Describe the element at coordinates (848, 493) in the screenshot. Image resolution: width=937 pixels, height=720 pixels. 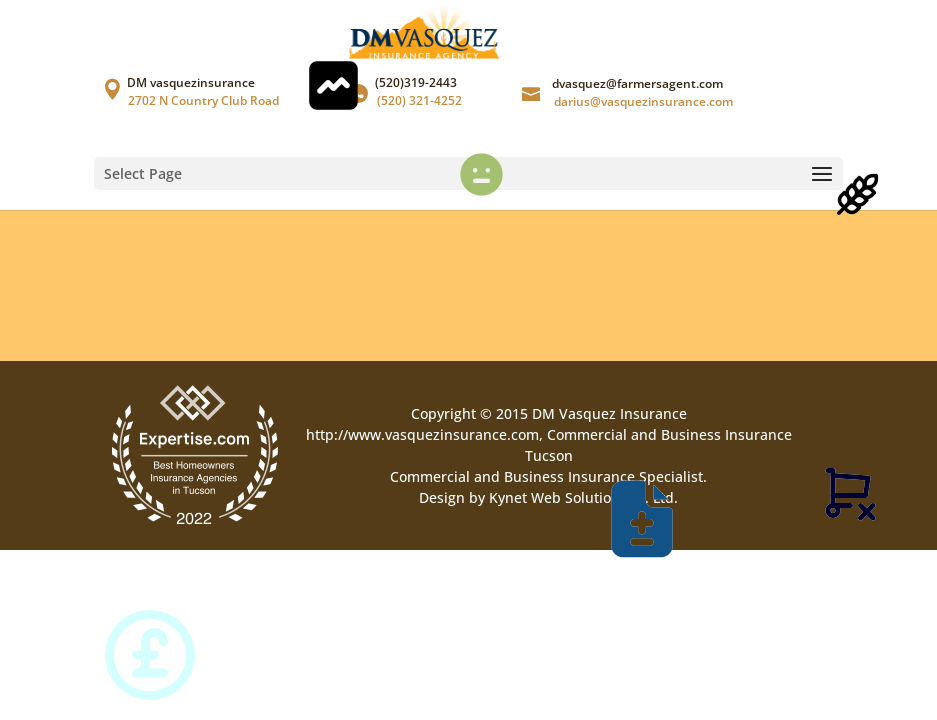
I see `remove item from cart` at that location.